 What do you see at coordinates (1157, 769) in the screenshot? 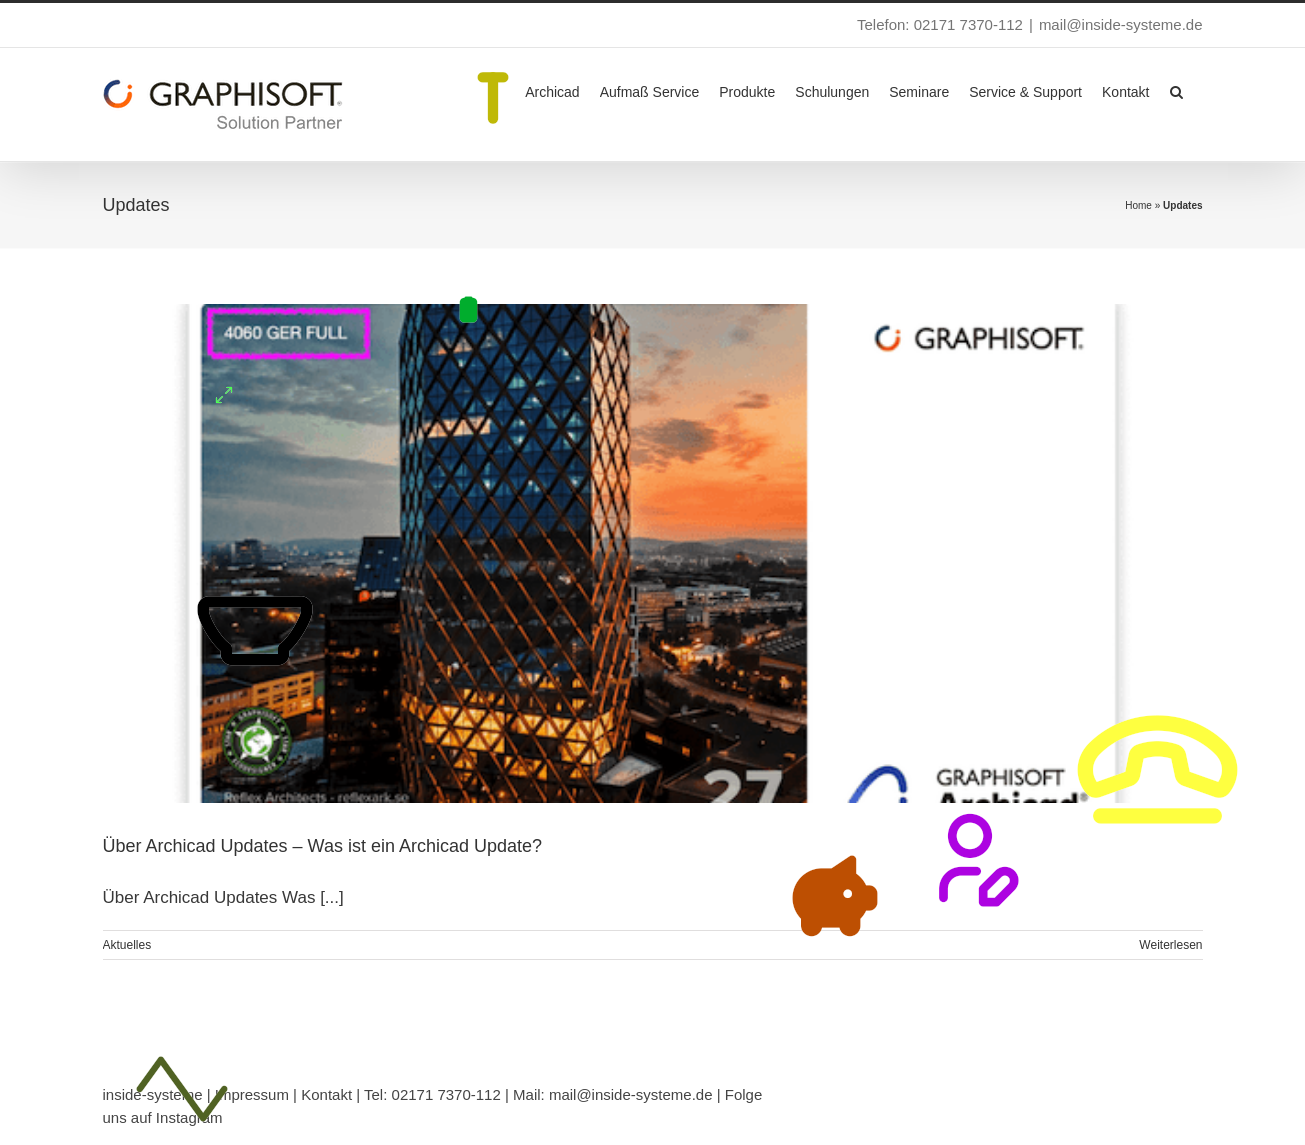
I see `end the current phone call` at bounding box center [1157, 769].